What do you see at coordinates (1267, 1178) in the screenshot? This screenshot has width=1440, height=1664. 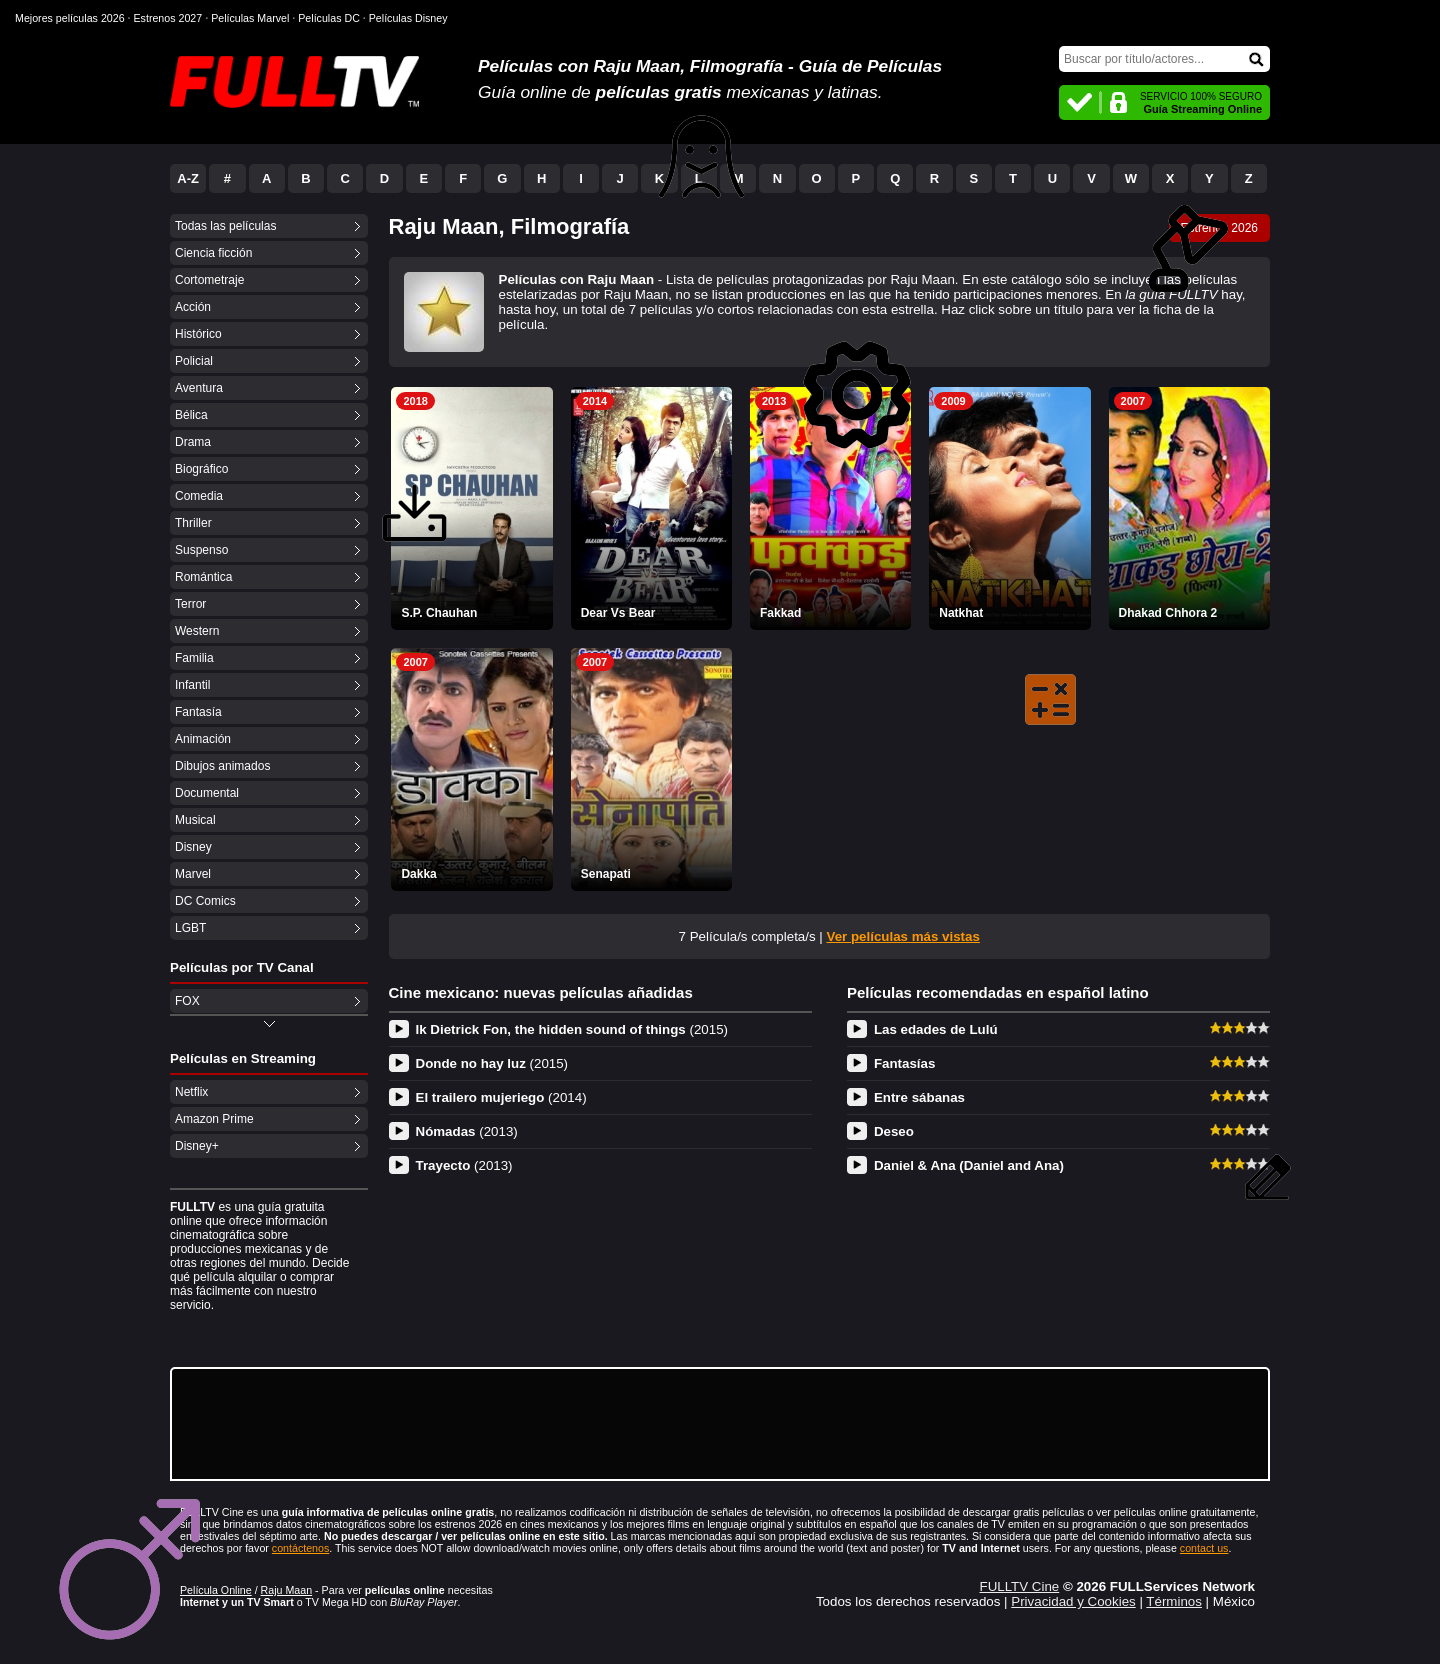 I see `edit or modify content` at bounding box center [1267, 1178].